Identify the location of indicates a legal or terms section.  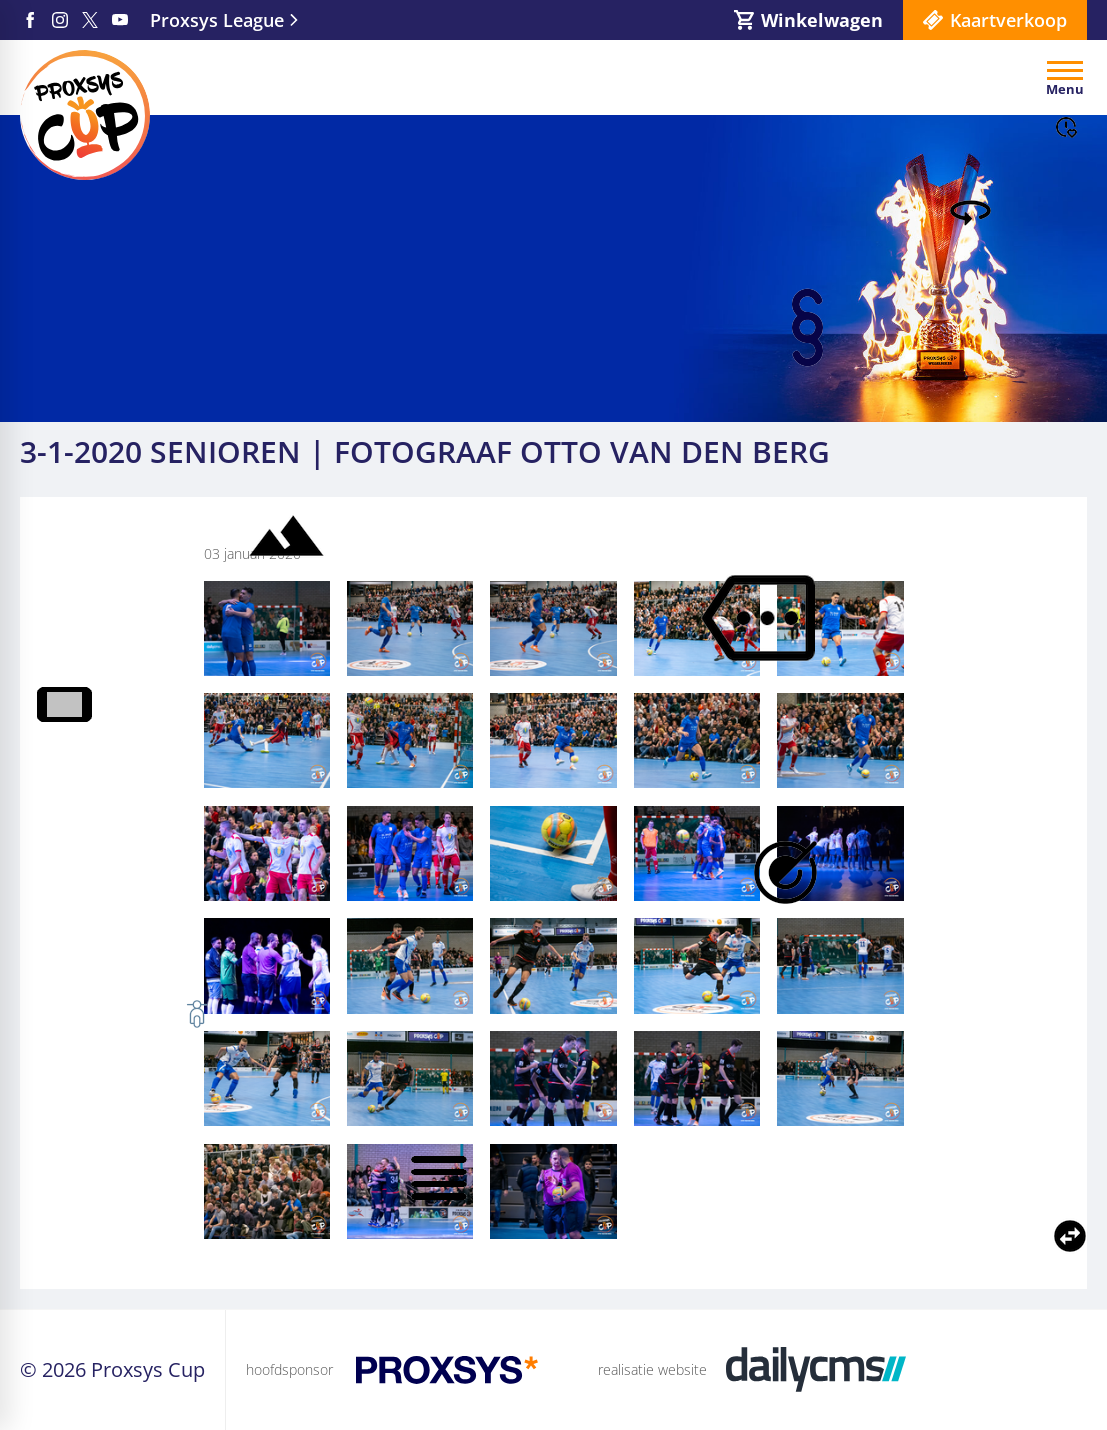
(807, 327).